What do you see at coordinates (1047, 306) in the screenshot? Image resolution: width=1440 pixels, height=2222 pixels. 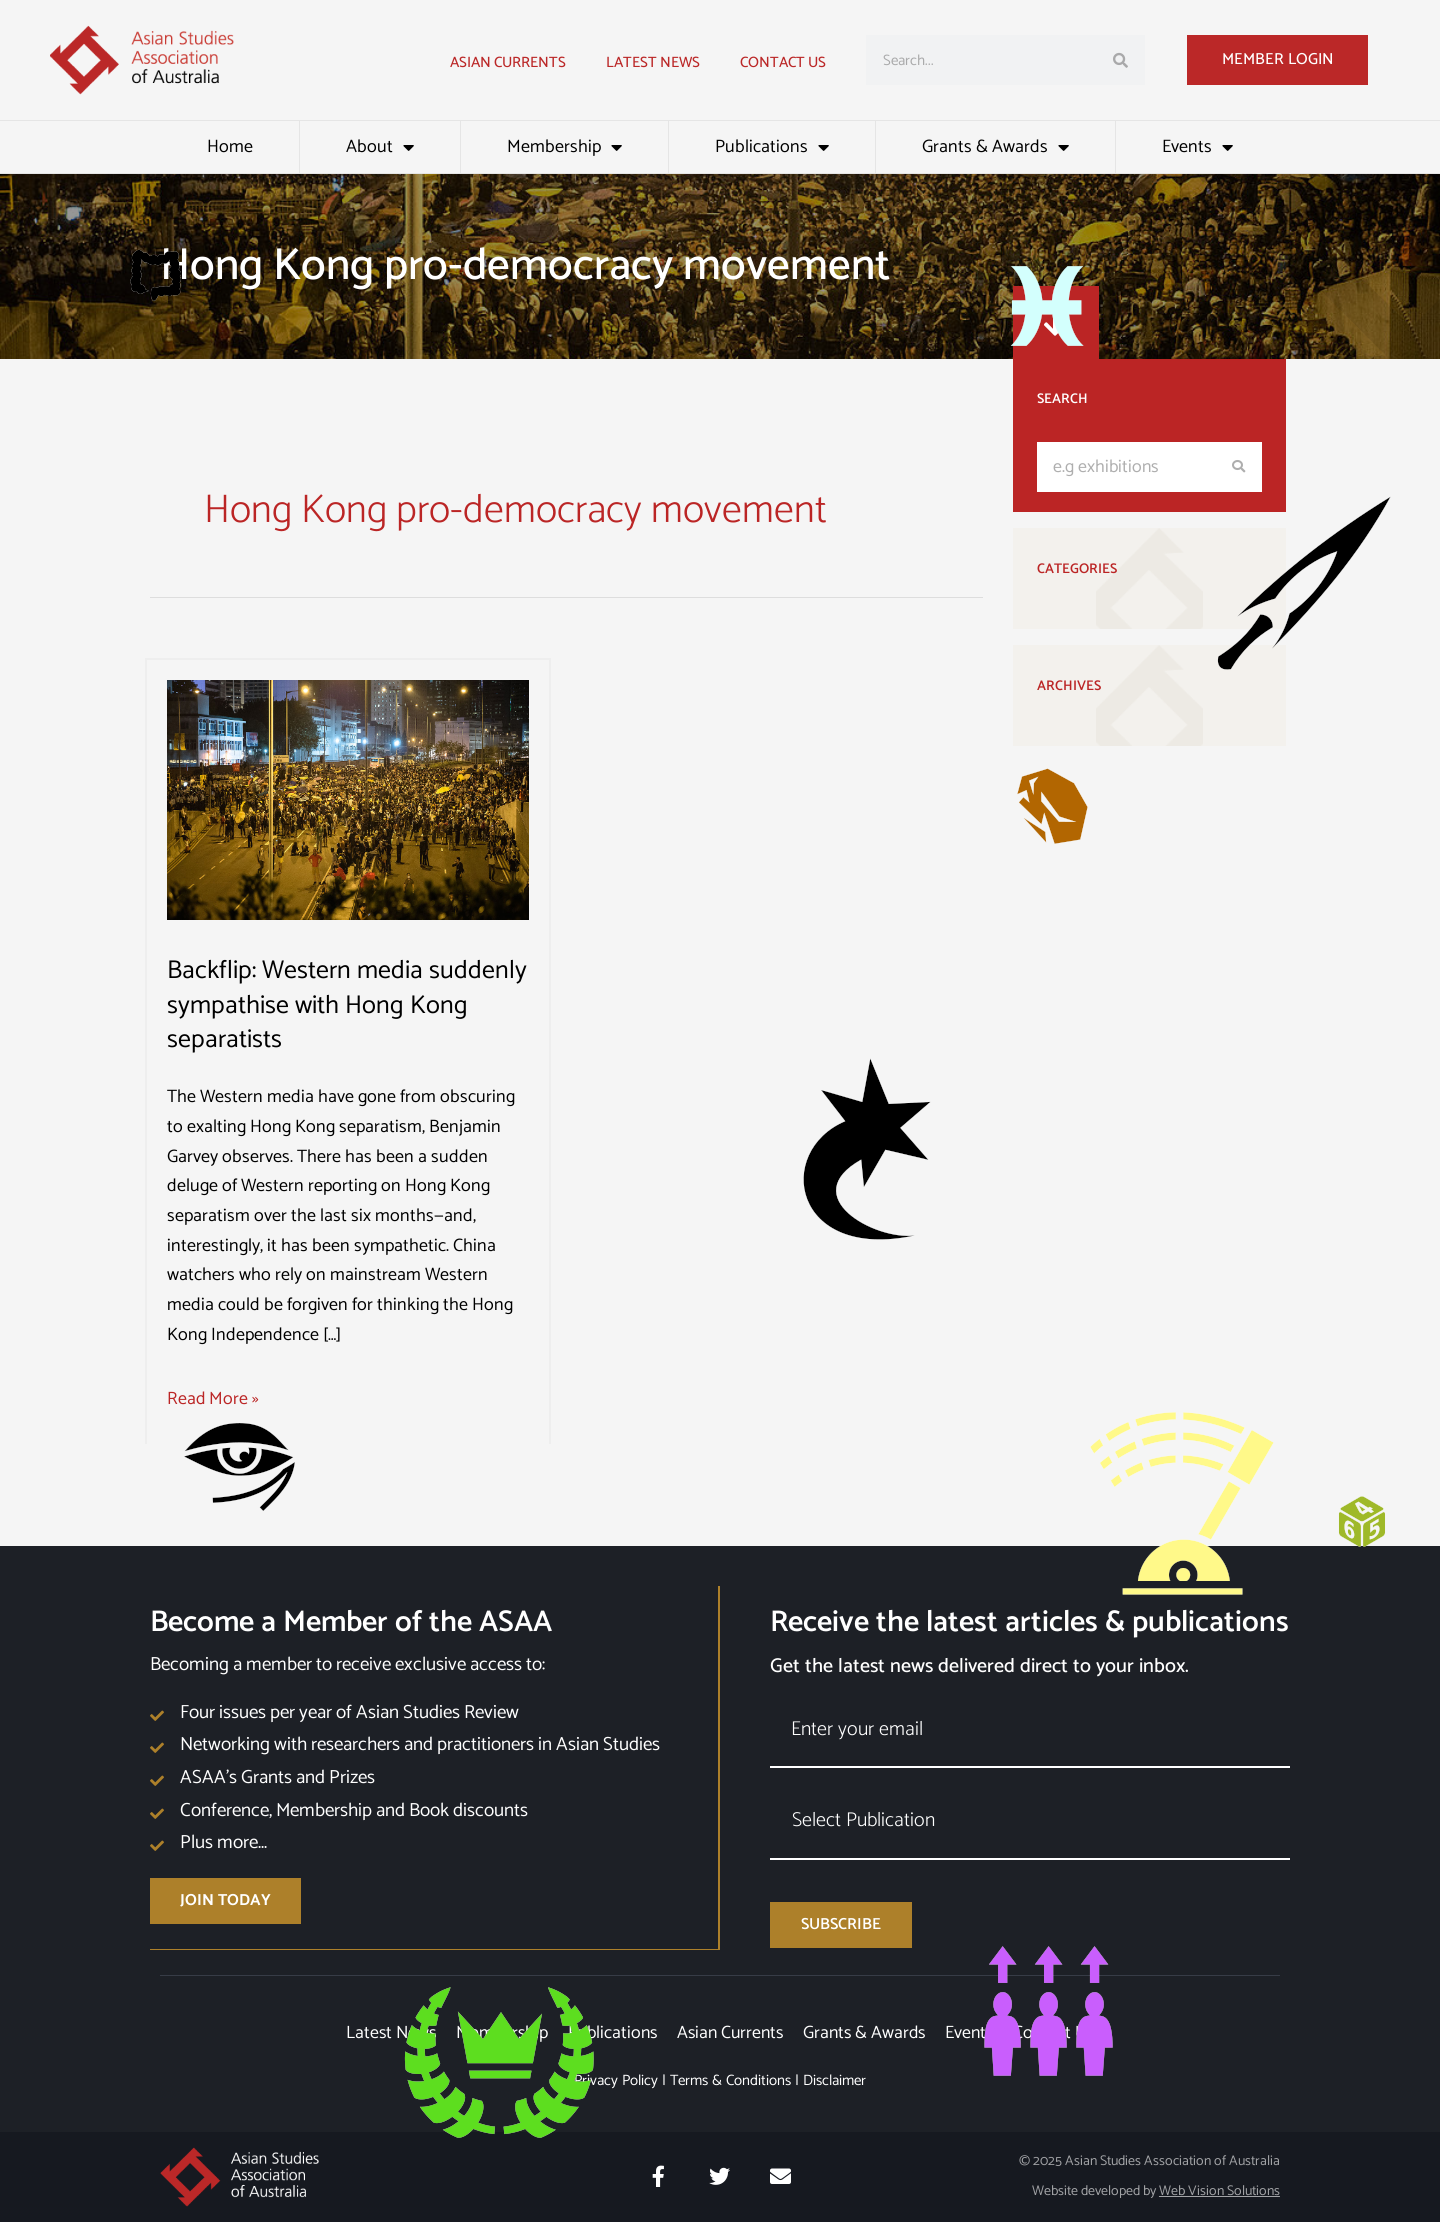 I see `view pisces zodiac sign information` at bounding box center [1047, 306].